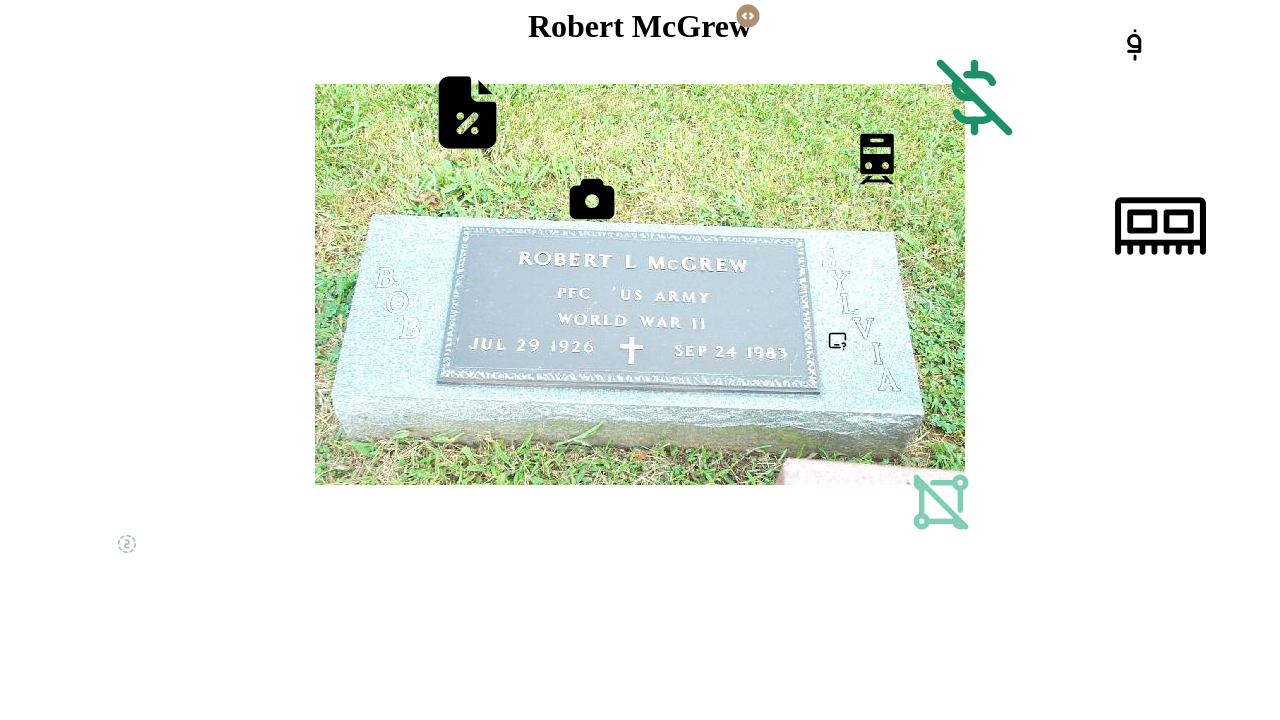 The height and width of the screenshot is (720, 1280). What do you see at coordinates (1135, 45) in the screenshot?
I see `indicates Afghan afghani currency` at bounding box center [1135, 45].